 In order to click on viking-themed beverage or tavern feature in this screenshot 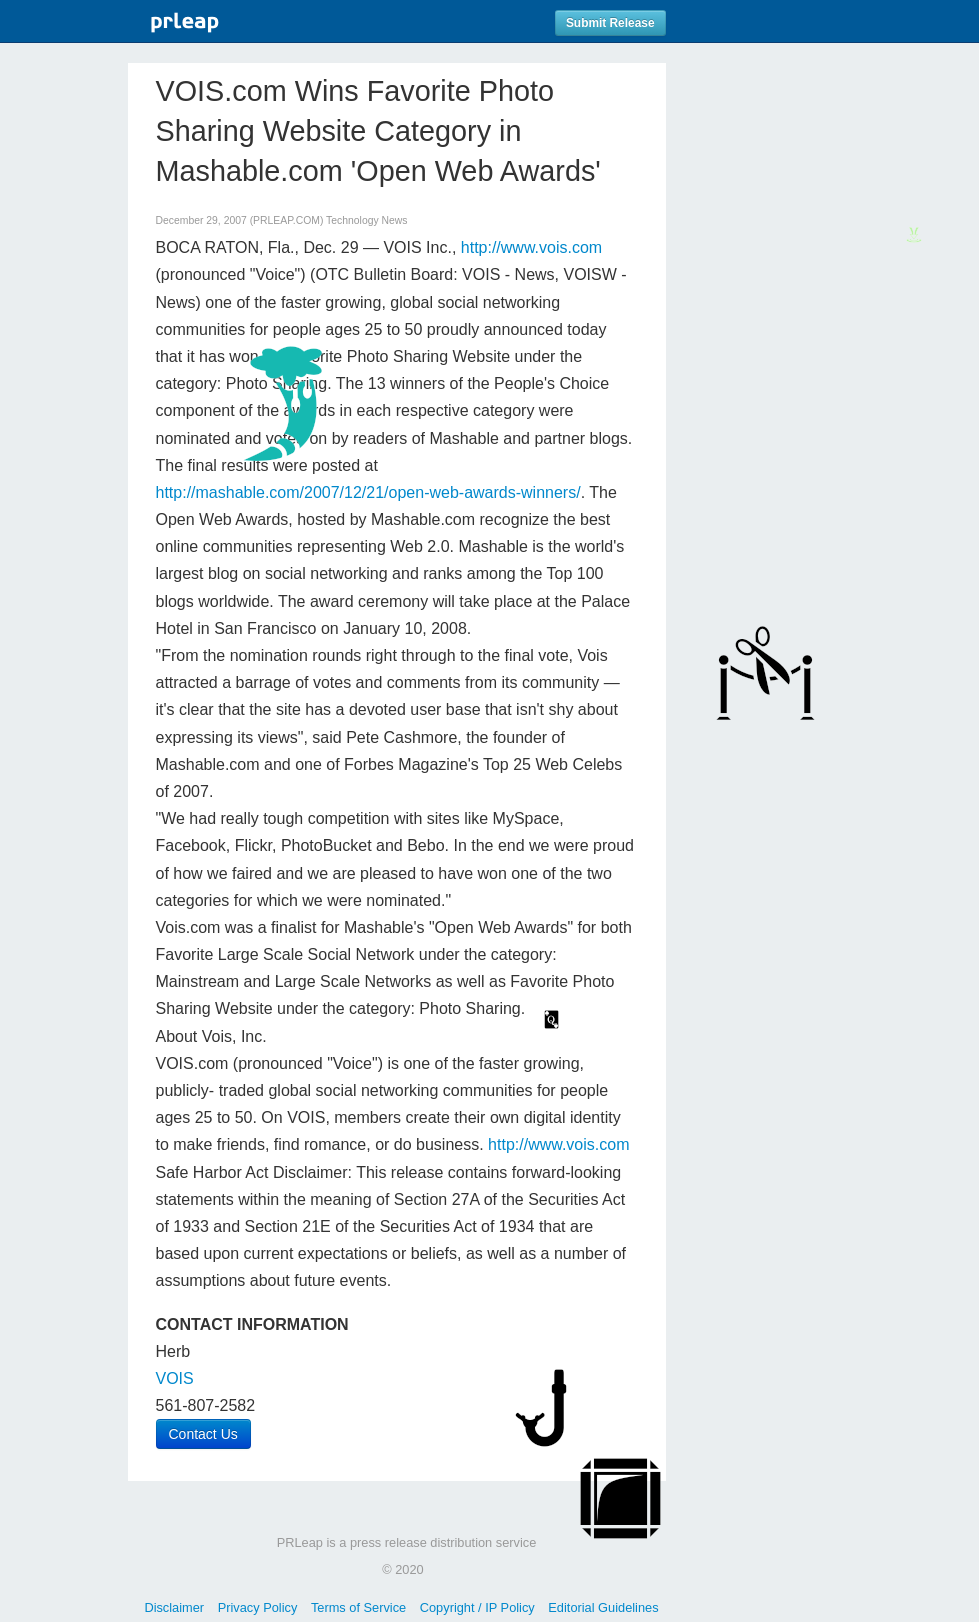, I will do `click(284, 402)`.